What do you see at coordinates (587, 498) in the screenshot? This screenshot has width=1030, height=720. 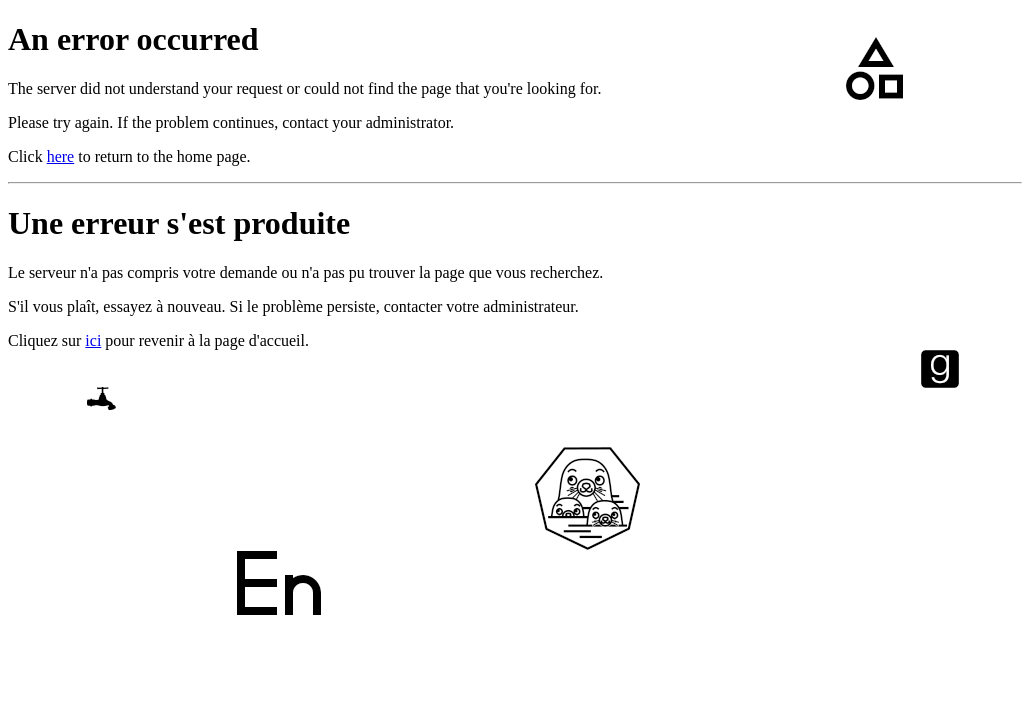 I see `open podman container management application` at bounding box center [587, 498].